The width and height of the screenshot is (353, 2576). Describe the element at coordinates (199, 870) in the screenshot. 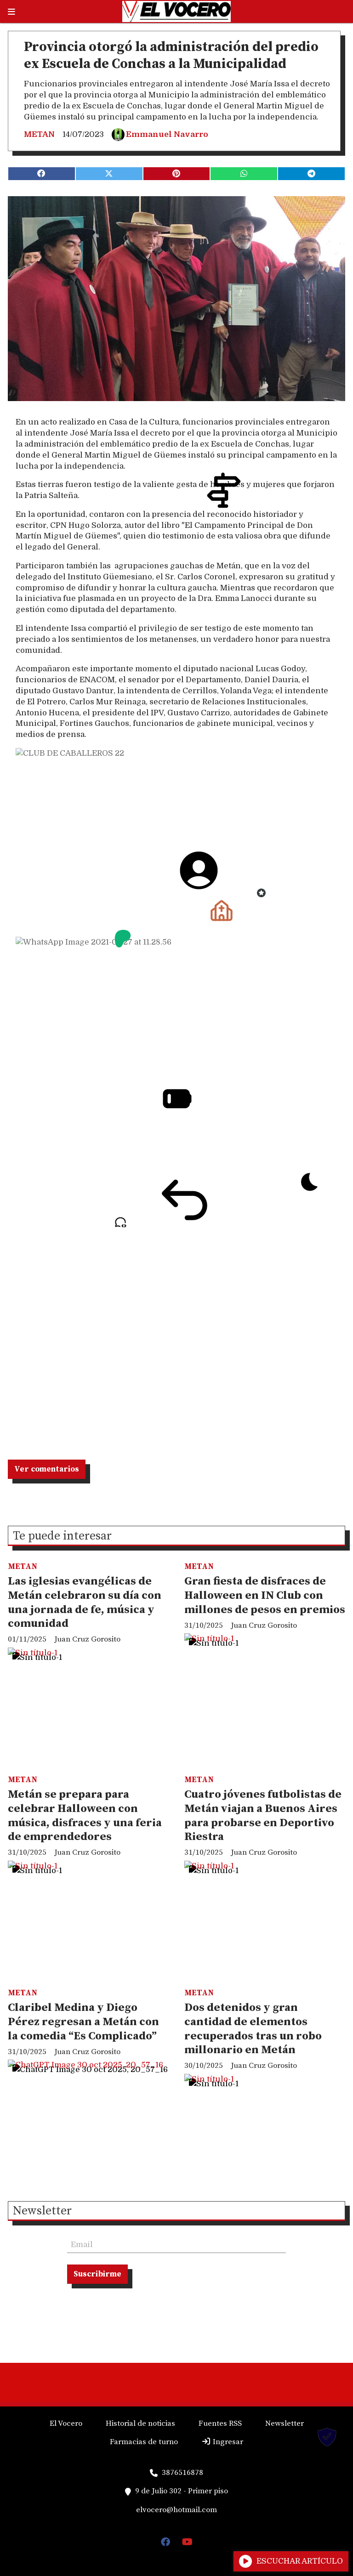

I see `access your profile or account settings` at that location.